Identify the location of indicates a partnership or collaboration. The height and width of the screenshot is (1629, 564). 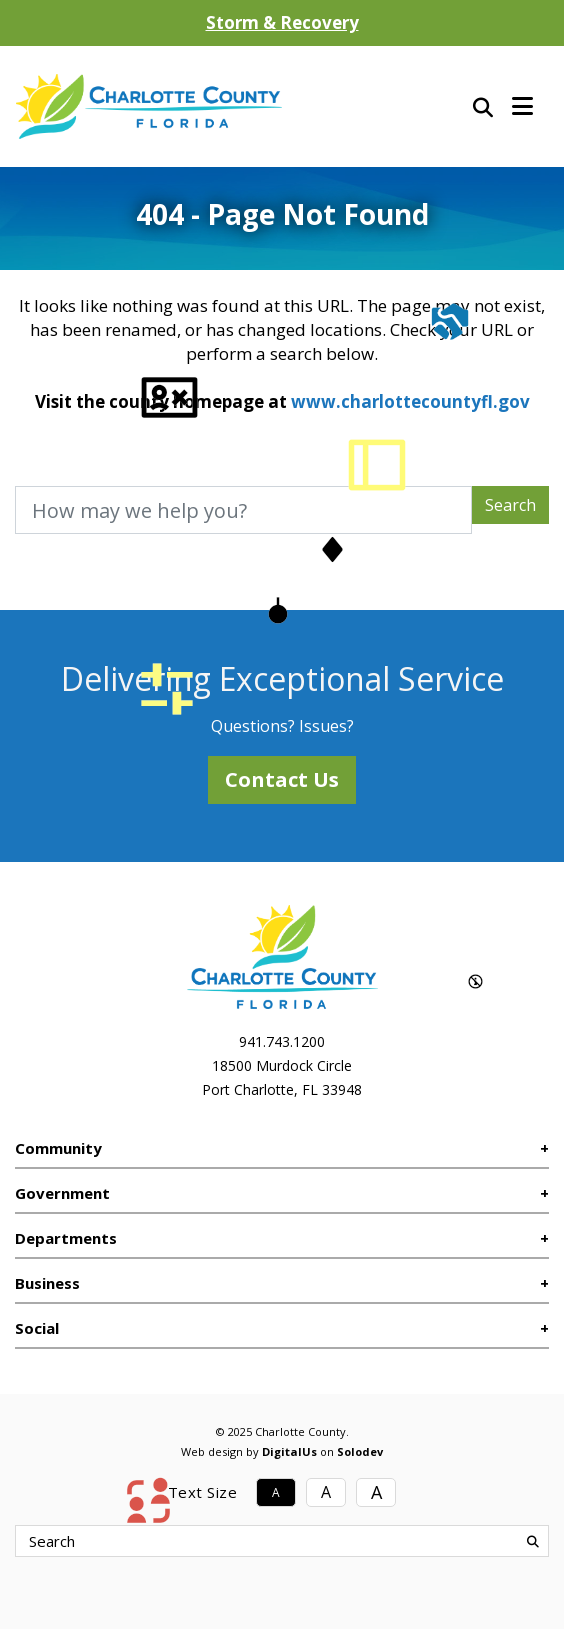
(451, 321).